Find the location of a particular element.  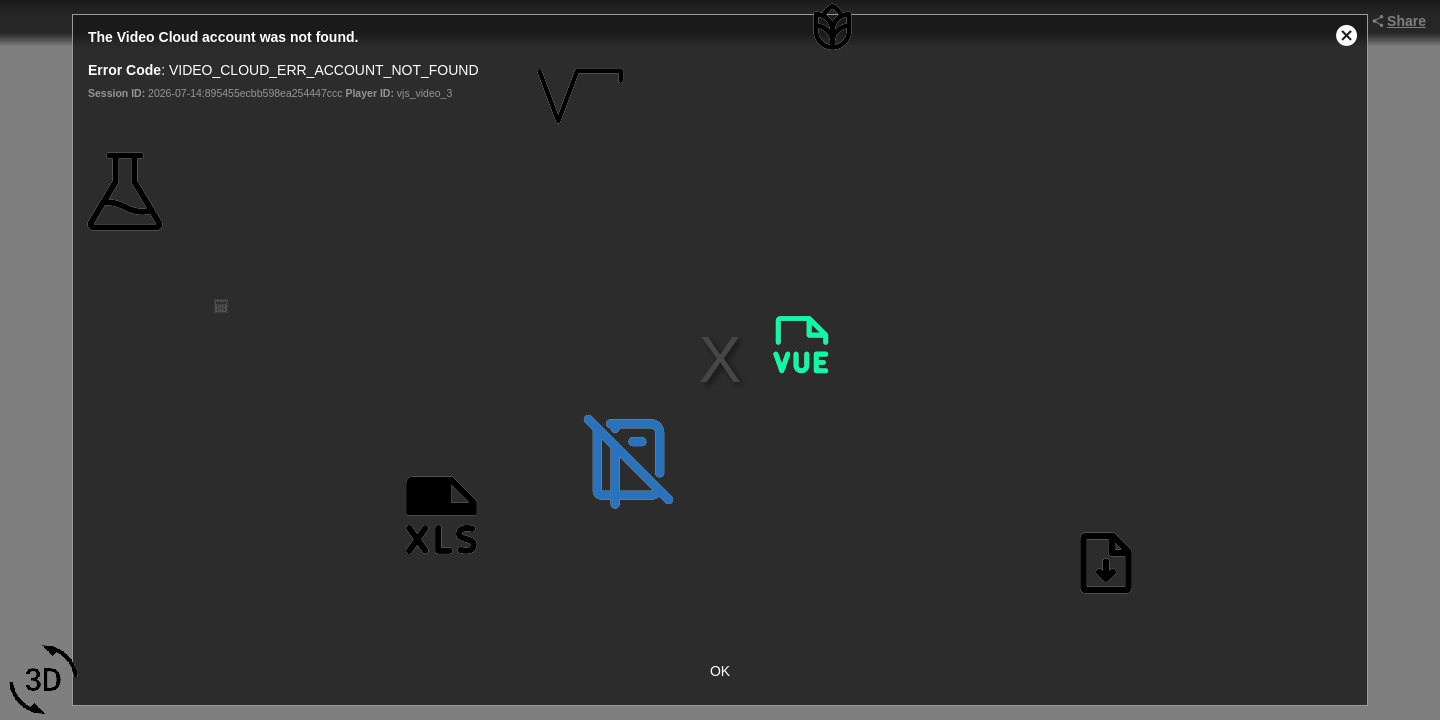

indicates grain or wheat-based ingredients is located at coordinates (832, 27).